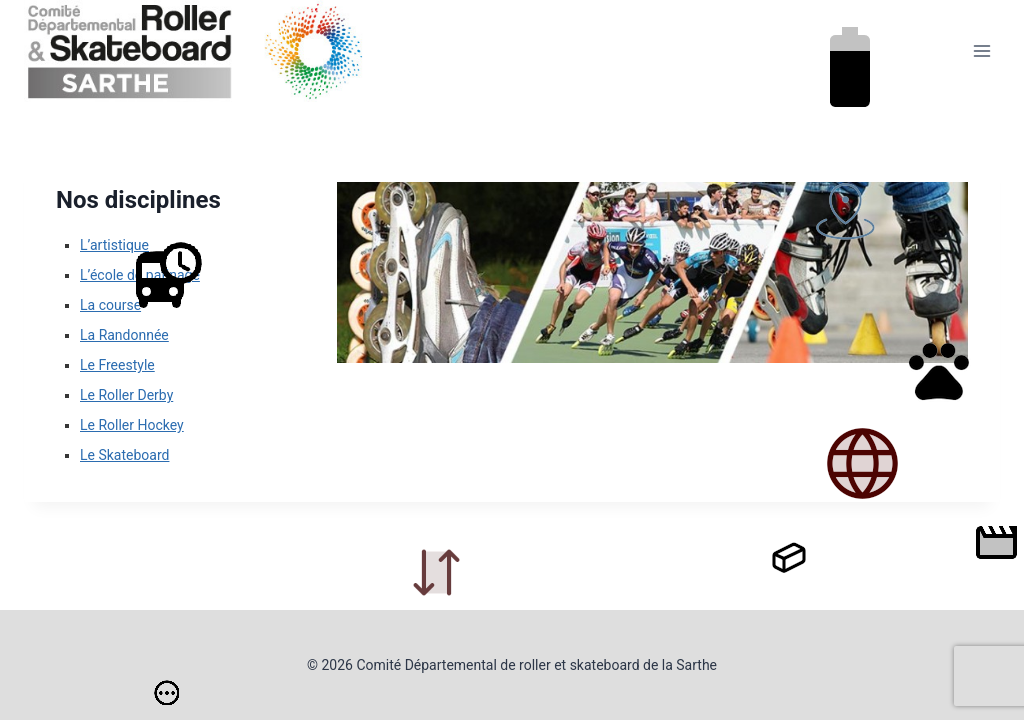 This screenshot has width=1024, height=720. What do you see at coordinates (996, 542) in the screenshot?
I see `create a new video project` at bounding box center [996, 542].